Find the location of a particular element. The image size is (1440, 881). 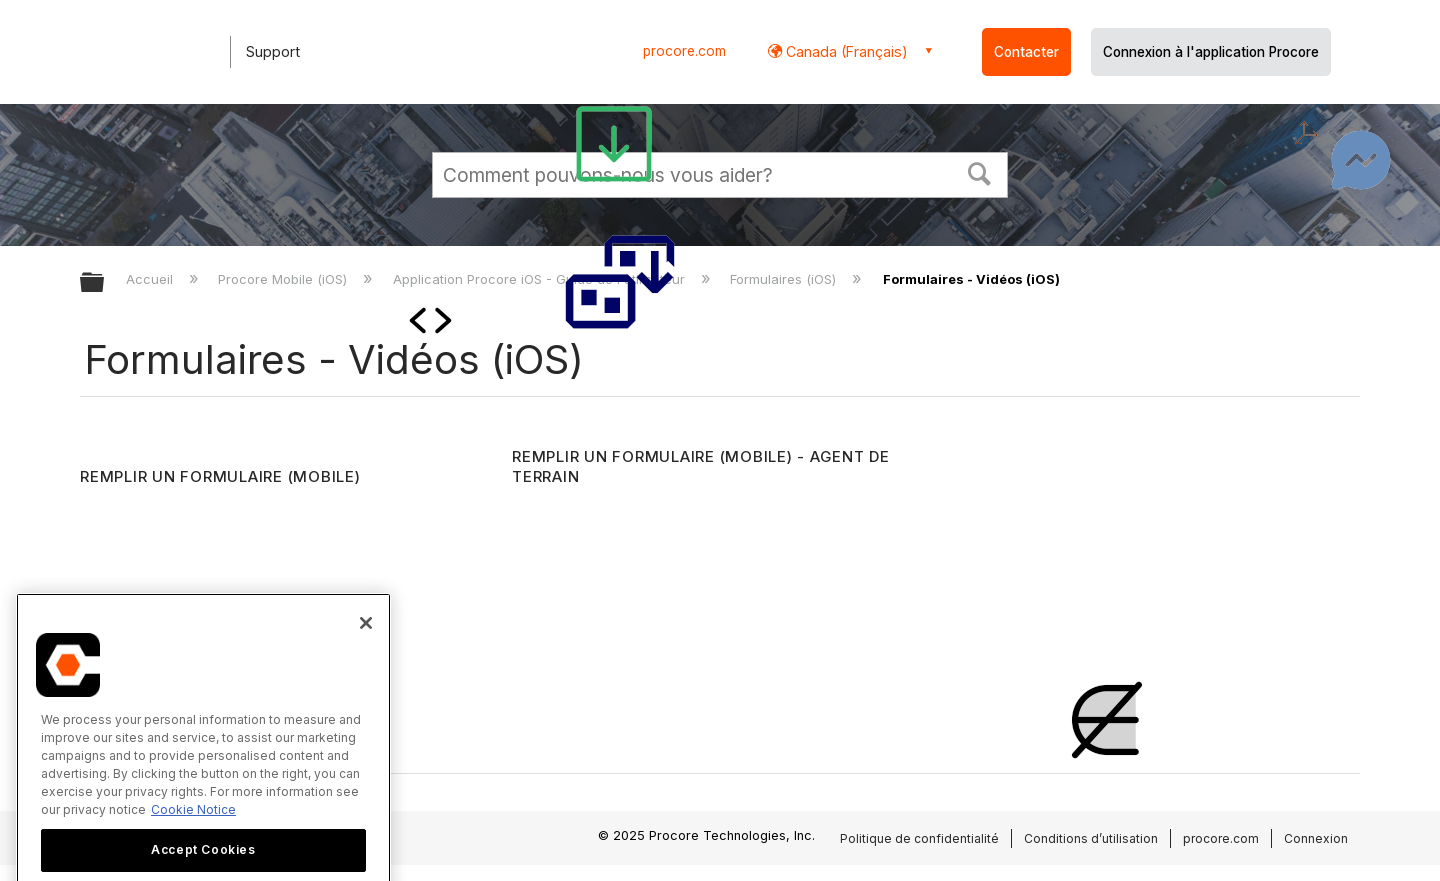

3D vector or axis visualization tool is located at coordinates (1305, 134).